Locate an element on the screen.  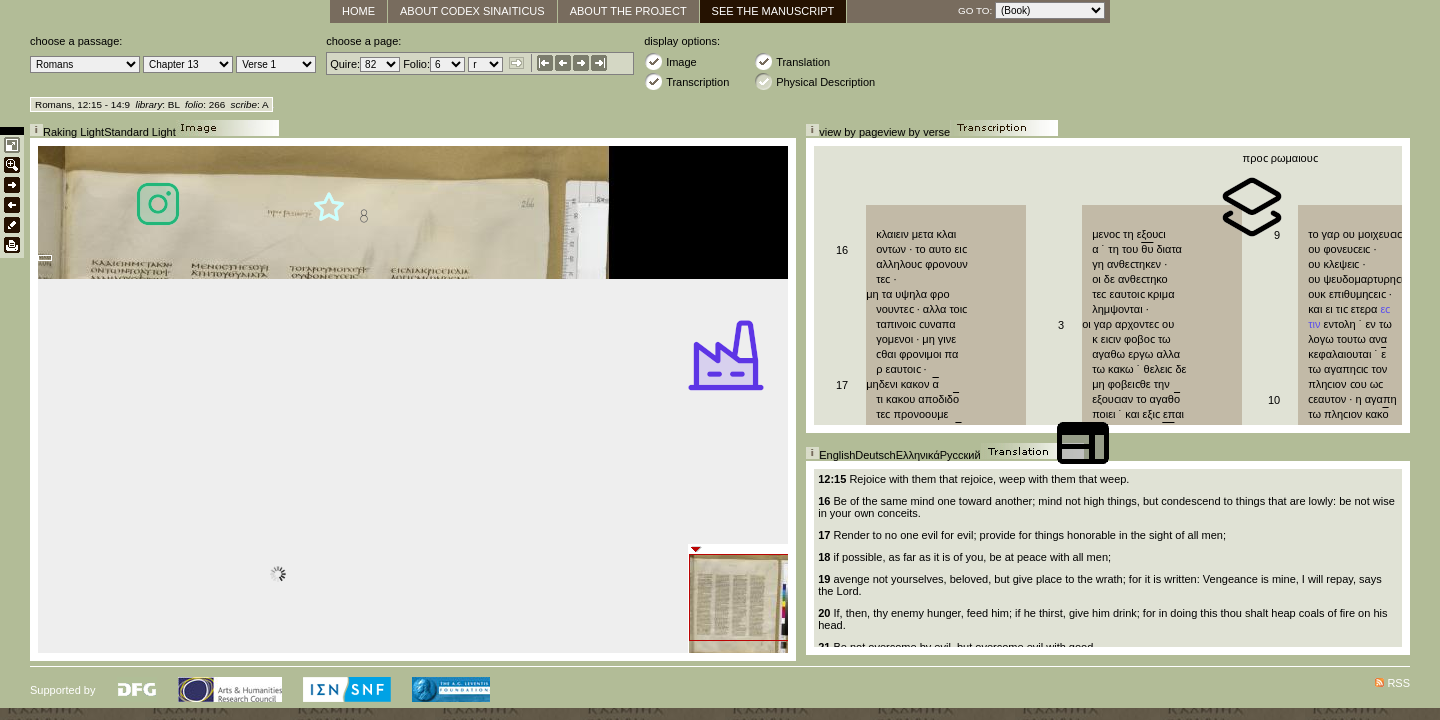
add item to favorites is located at coordinates (329, 208).